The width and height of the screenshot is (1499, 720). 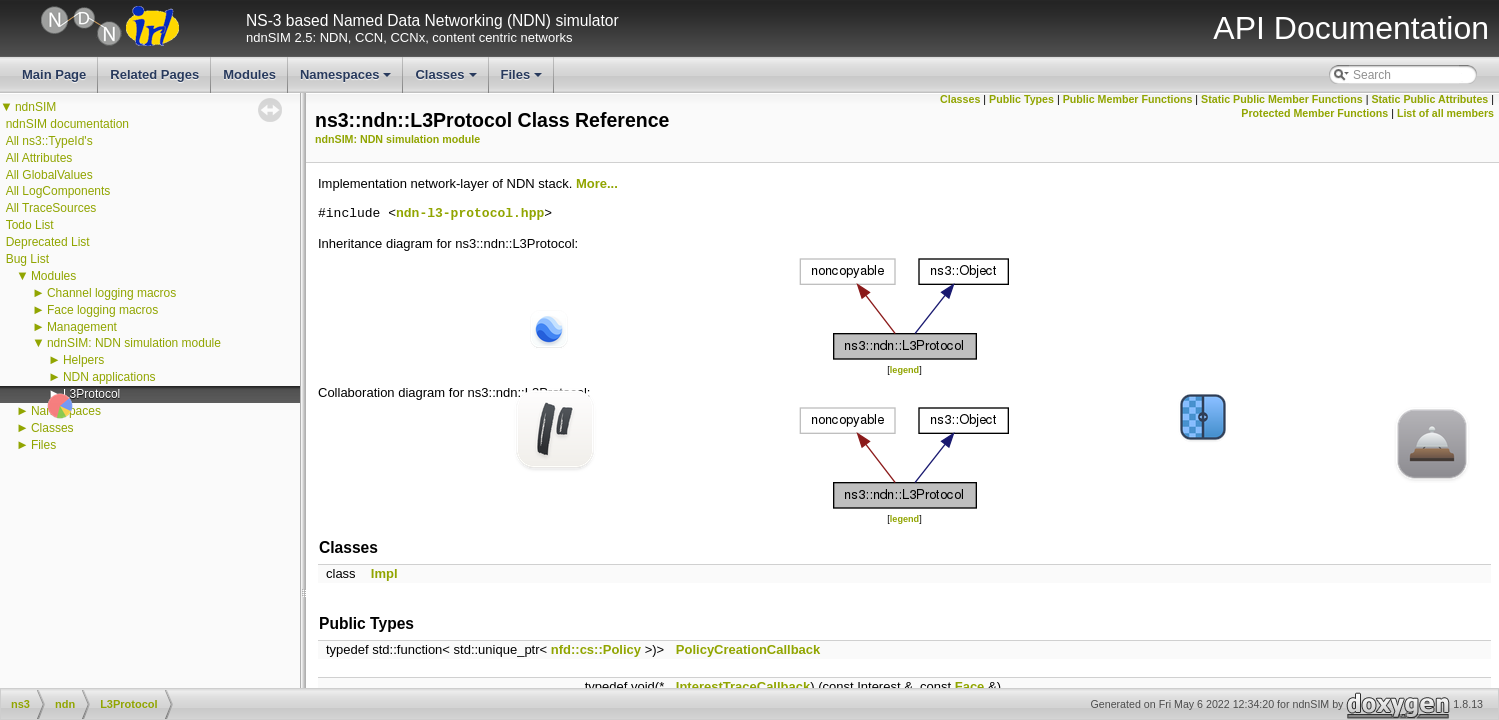 What do you see at coordinates (555, 429) in the screenshot?
I see `open stacks task manager app` at bounding box center [555, 429].